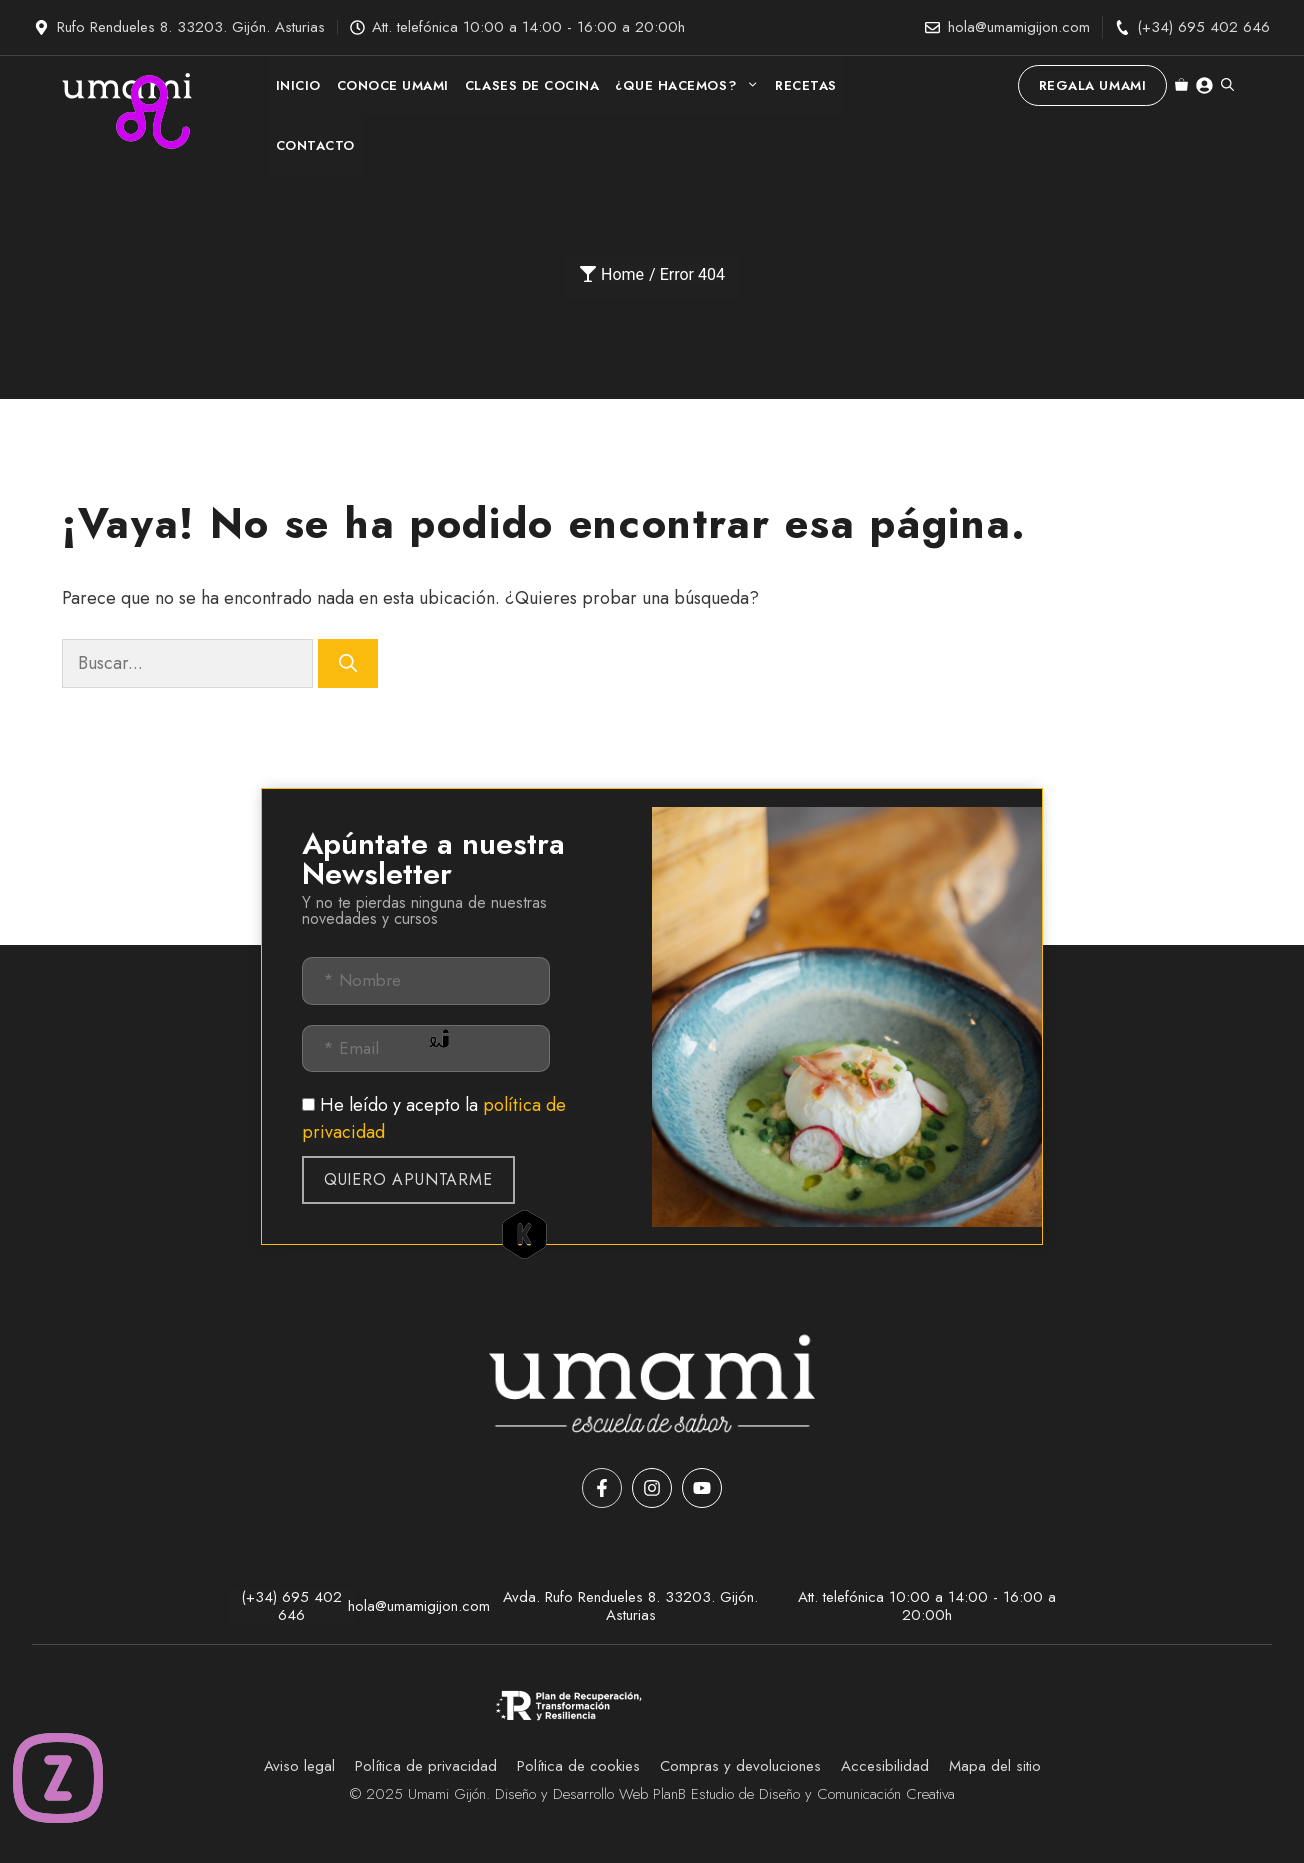  Describe the element at coordinates (153, 112) in the screenshot. I see `indicates leo zodiac sign` at that location.